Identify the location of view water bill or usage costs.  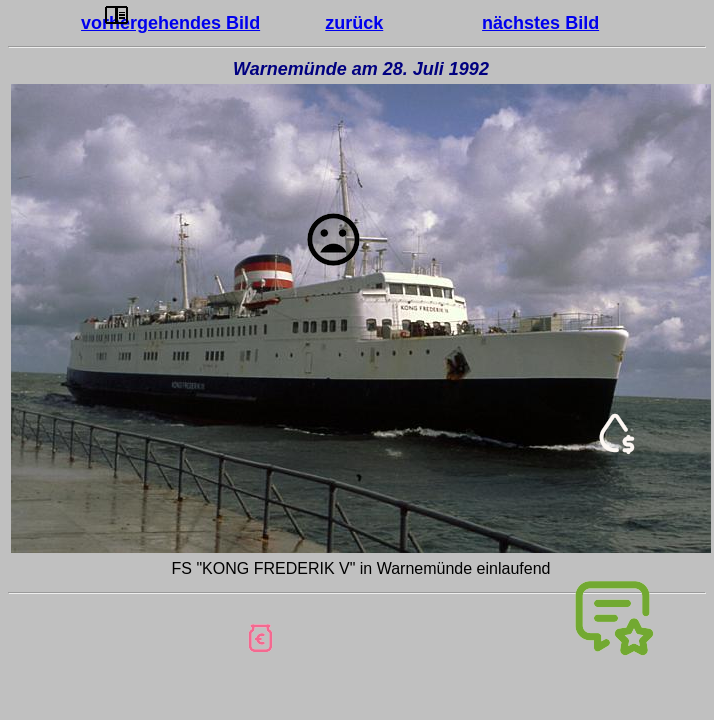
(615, 433).